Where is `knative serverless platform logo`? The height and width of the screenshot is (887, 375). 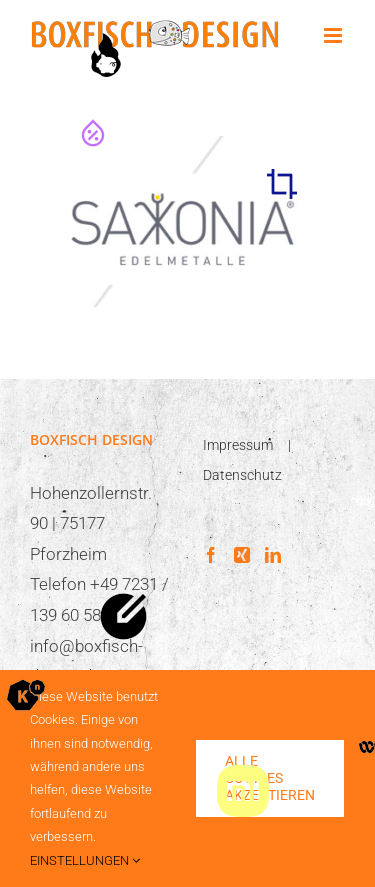 knative serverless platform logo is located at coordinates (26, 695).